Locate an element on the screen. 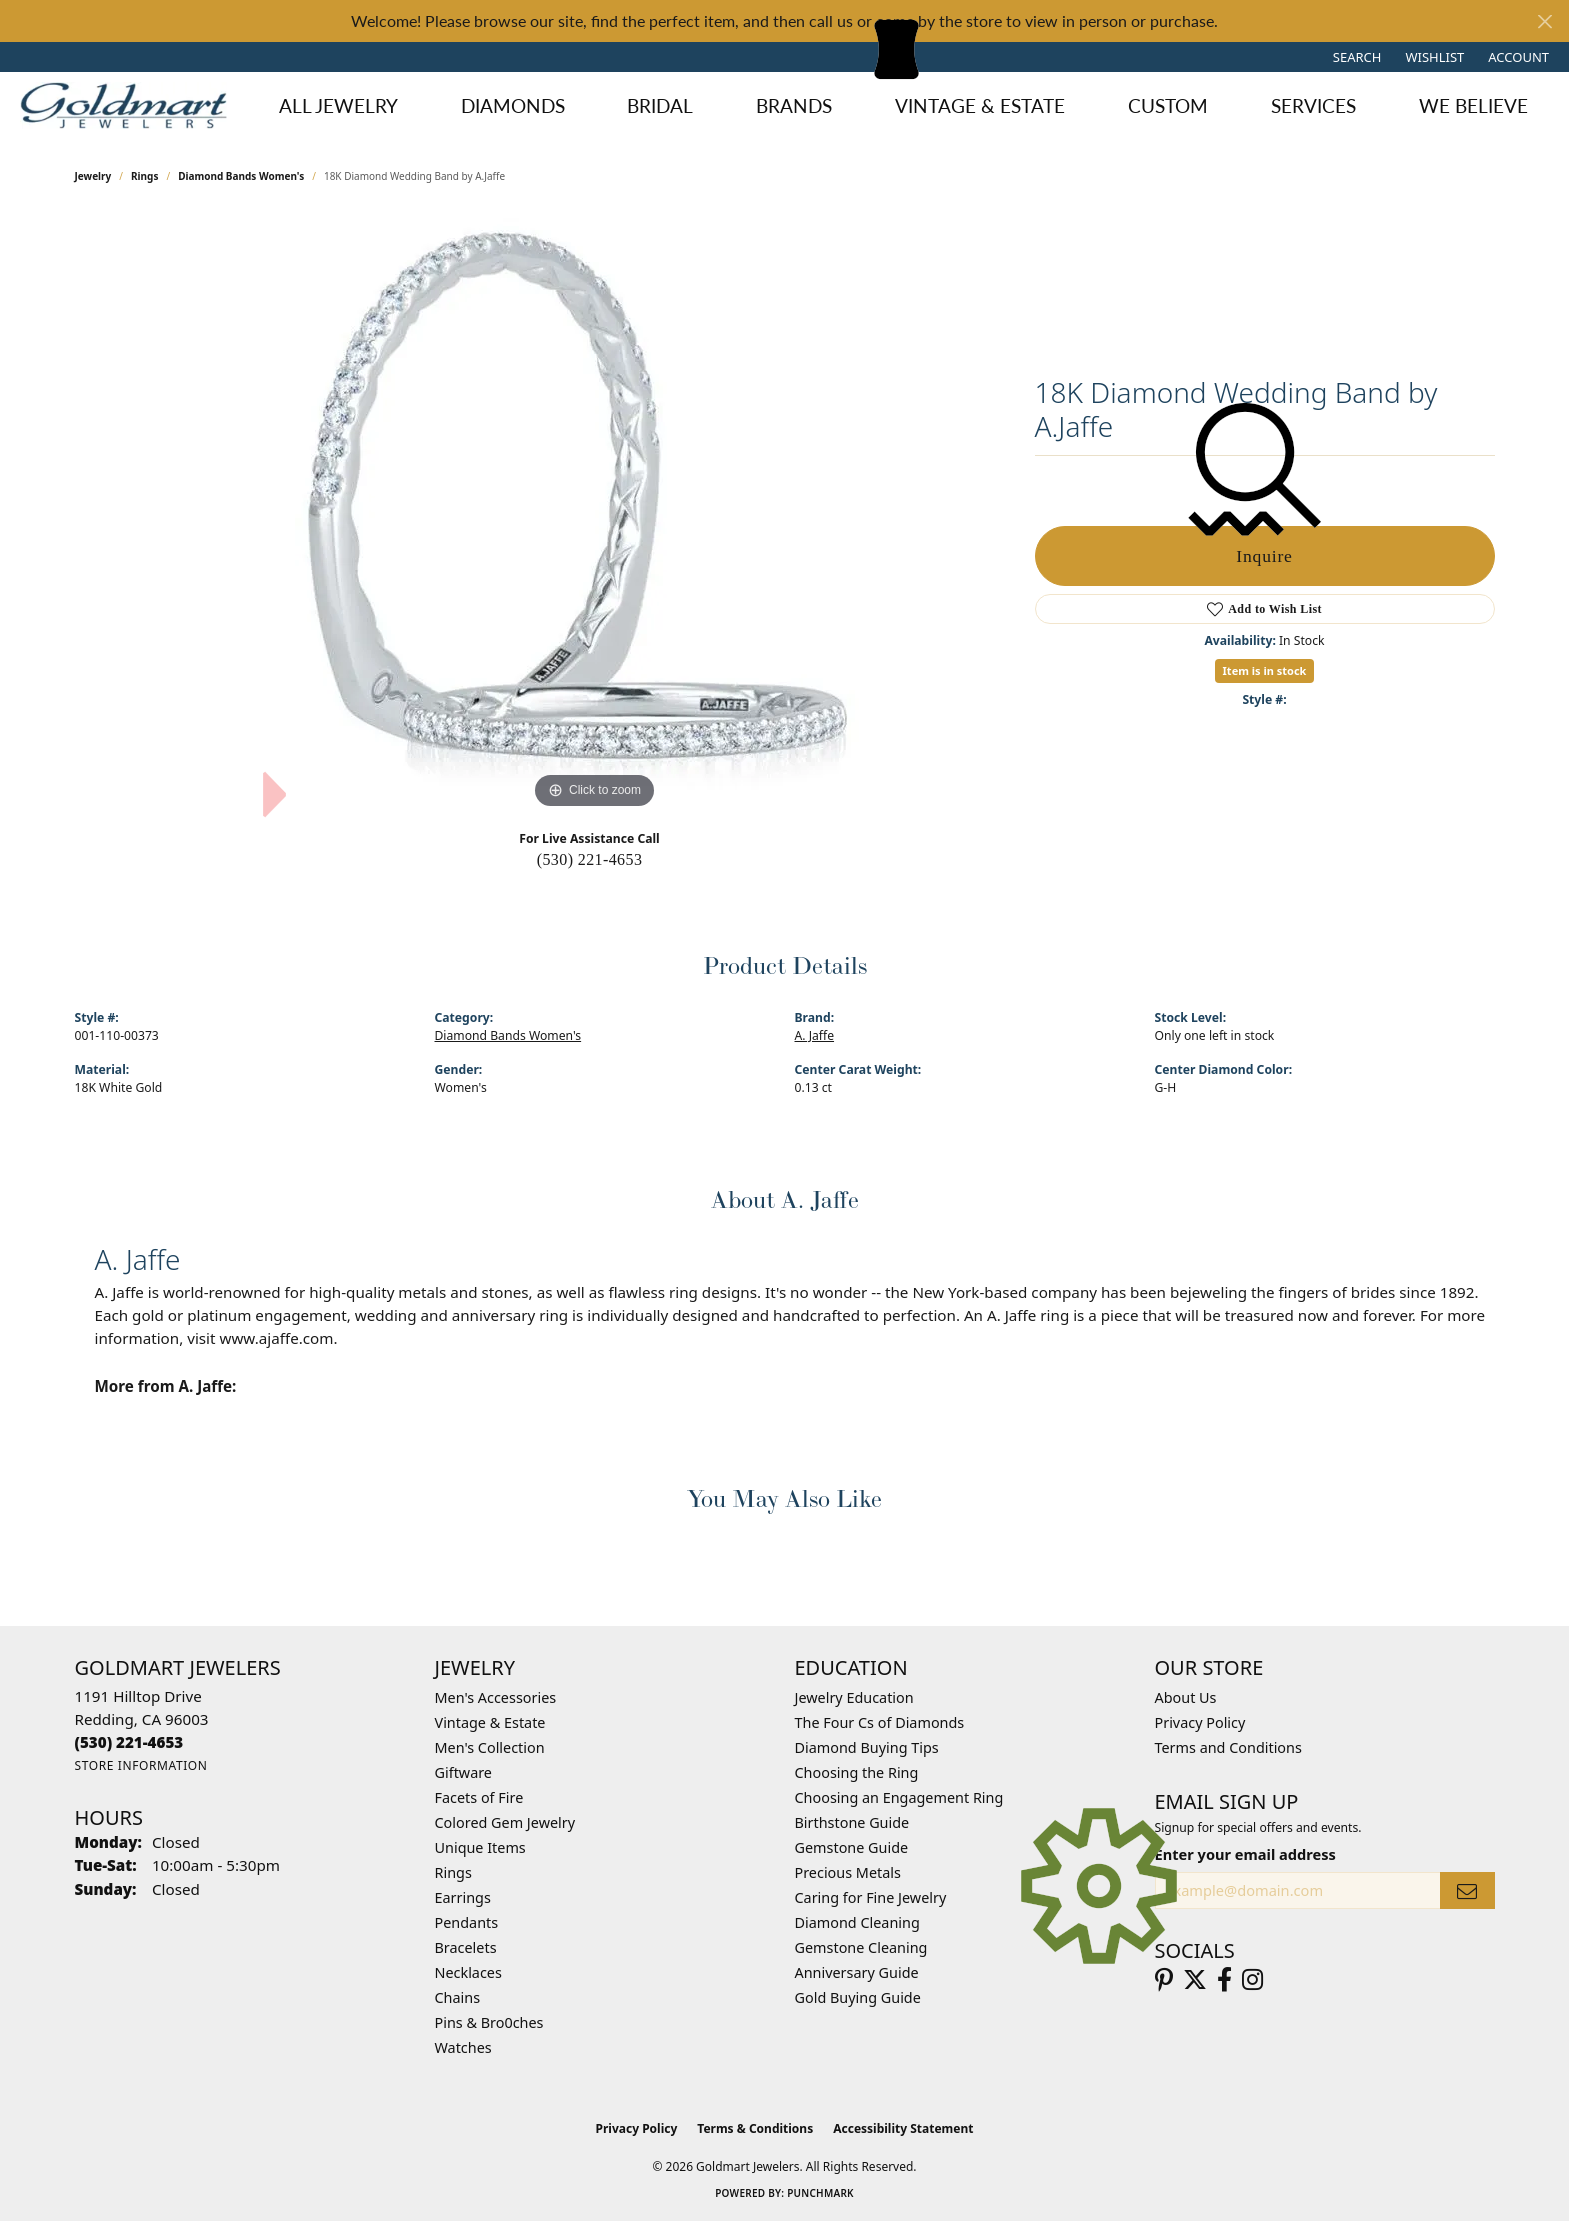 The image size is (1569, 2221). open settings or preferences is located at coordinates (1099, 1886).